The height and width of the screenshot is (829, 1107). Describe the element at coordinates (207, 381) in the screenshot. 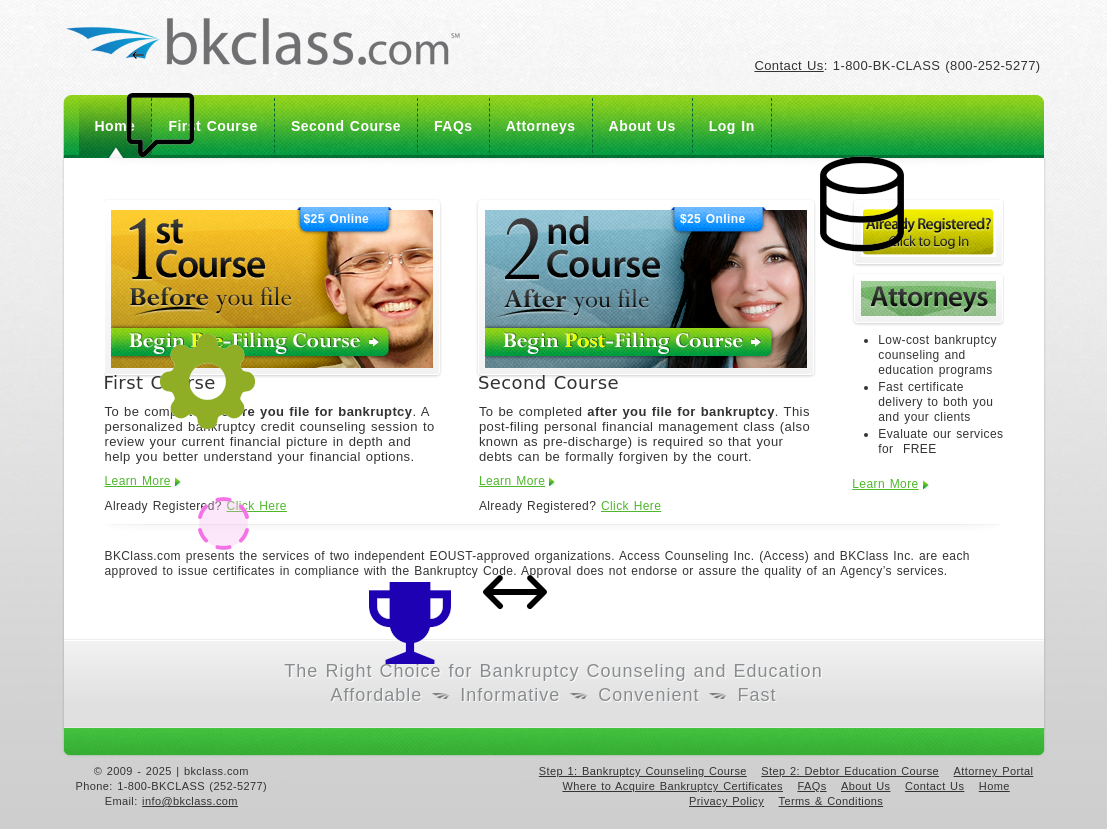

I see `access settings or preferences` at that location.